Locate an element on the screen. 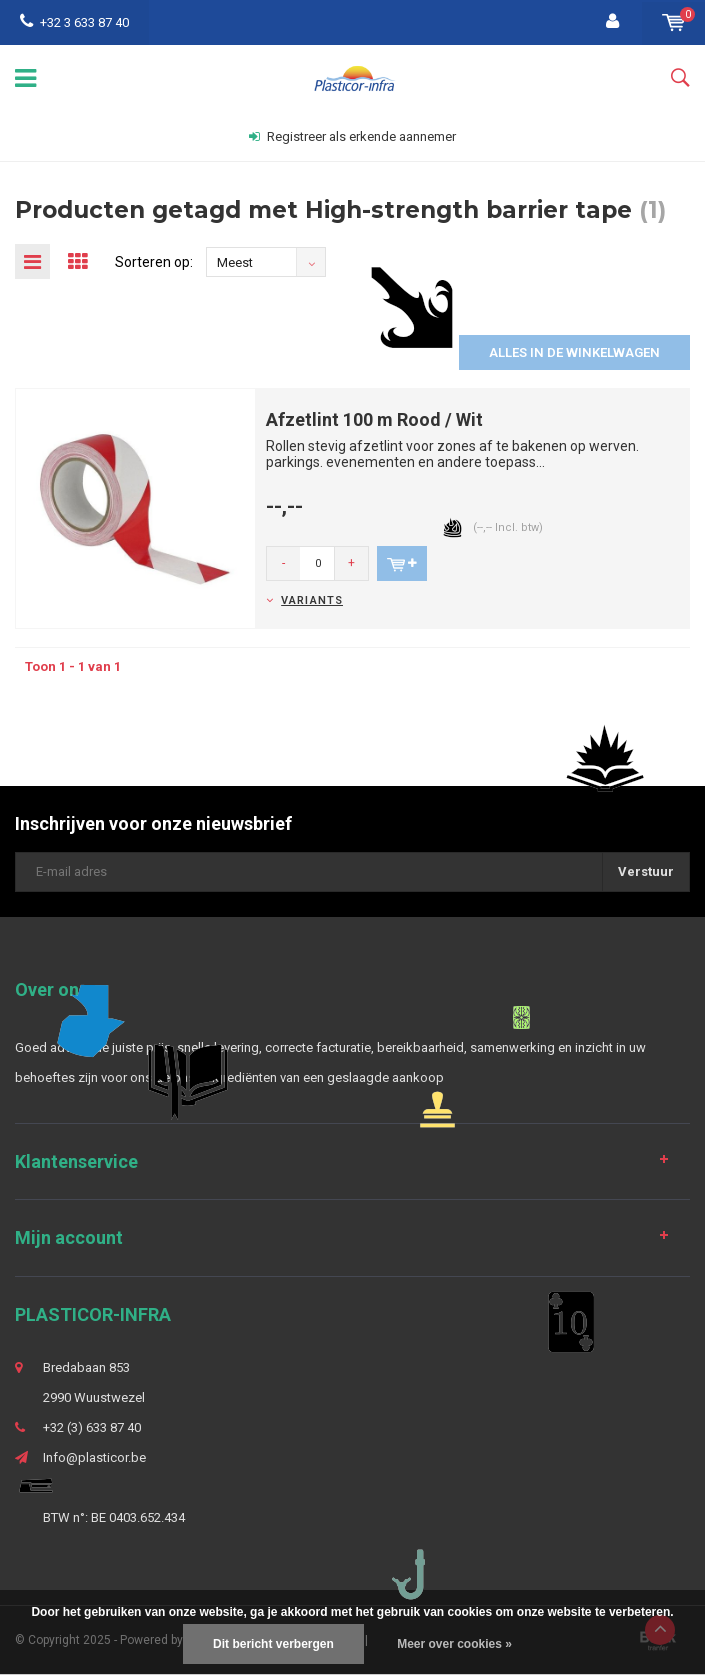 This screenshot has width=705, height=1675. ten of clubs playing card is located at coordinates (571, 1322).